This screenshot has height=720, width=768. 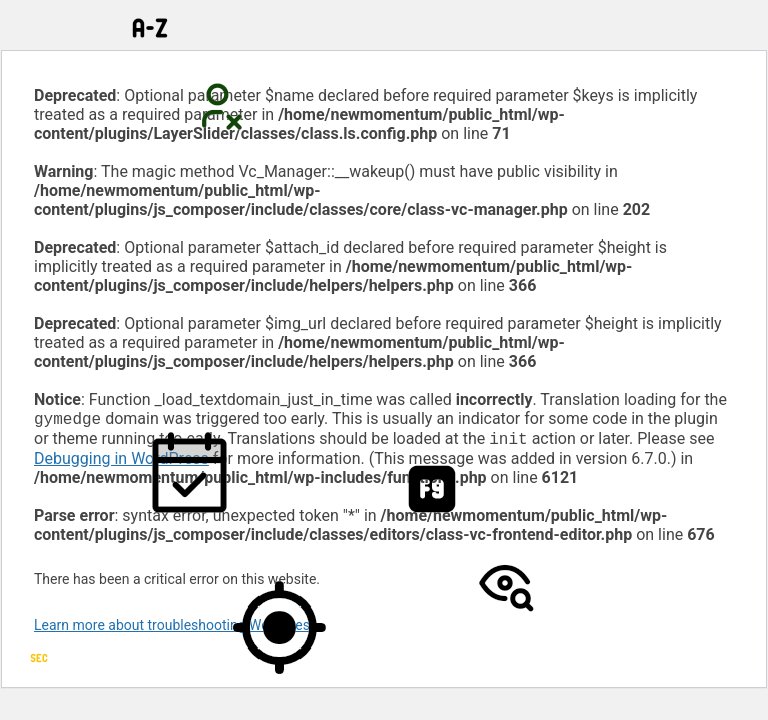 What do you see at coordinates (39, 658) in the screenshot?
I see `secant function in a math or calculator app` at bounding box center [39, 658].